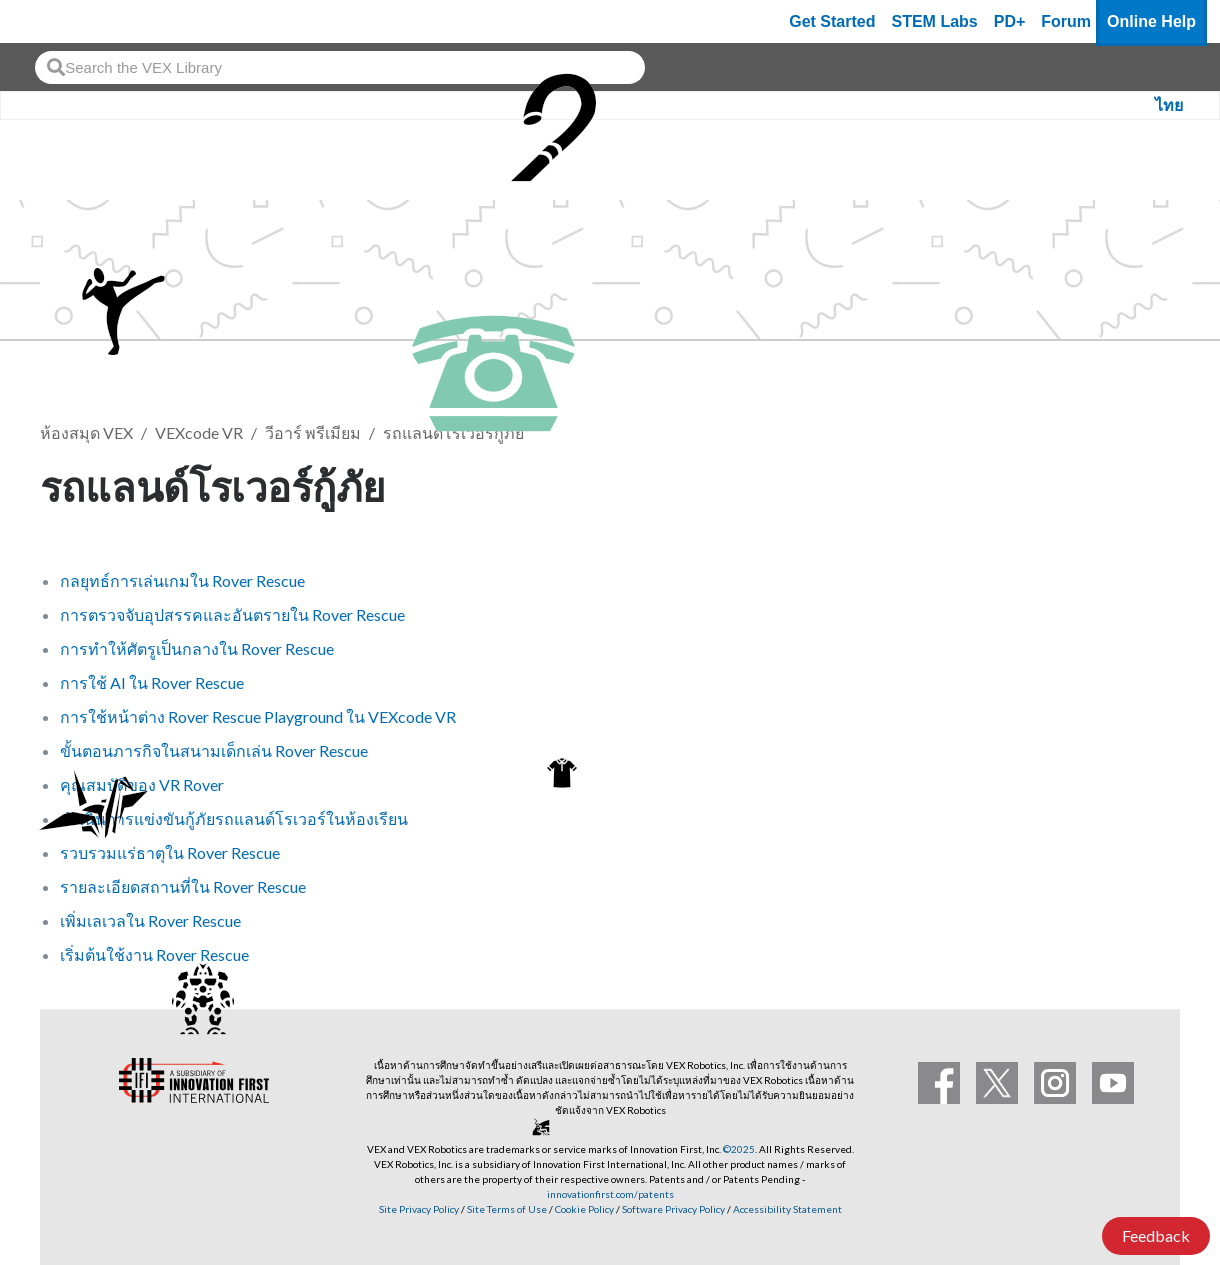 Image resolution: width=1220 pixels, height=1265 pixels. I want to click on access martial arts or combat training, so click(123, 311).